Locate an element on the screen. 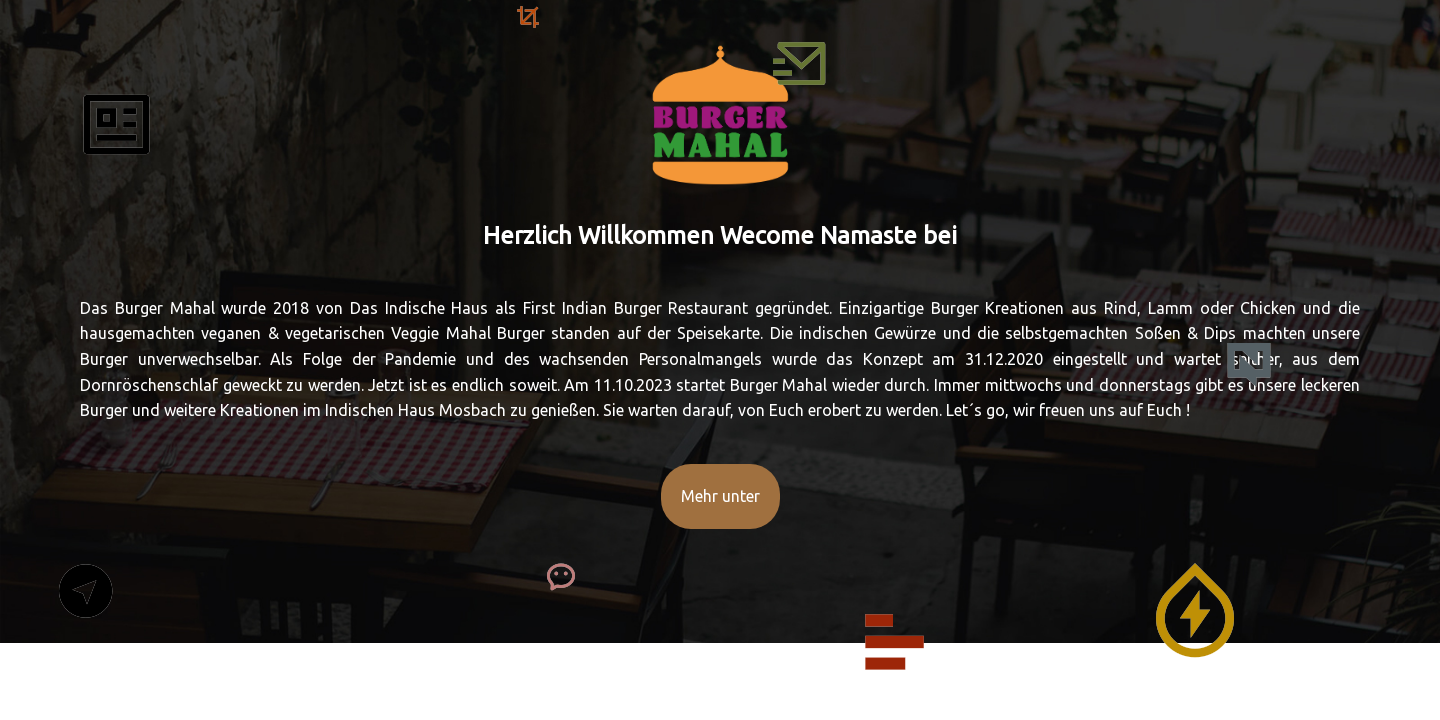  open discover or explore feature is located at coordinates (83, 591).